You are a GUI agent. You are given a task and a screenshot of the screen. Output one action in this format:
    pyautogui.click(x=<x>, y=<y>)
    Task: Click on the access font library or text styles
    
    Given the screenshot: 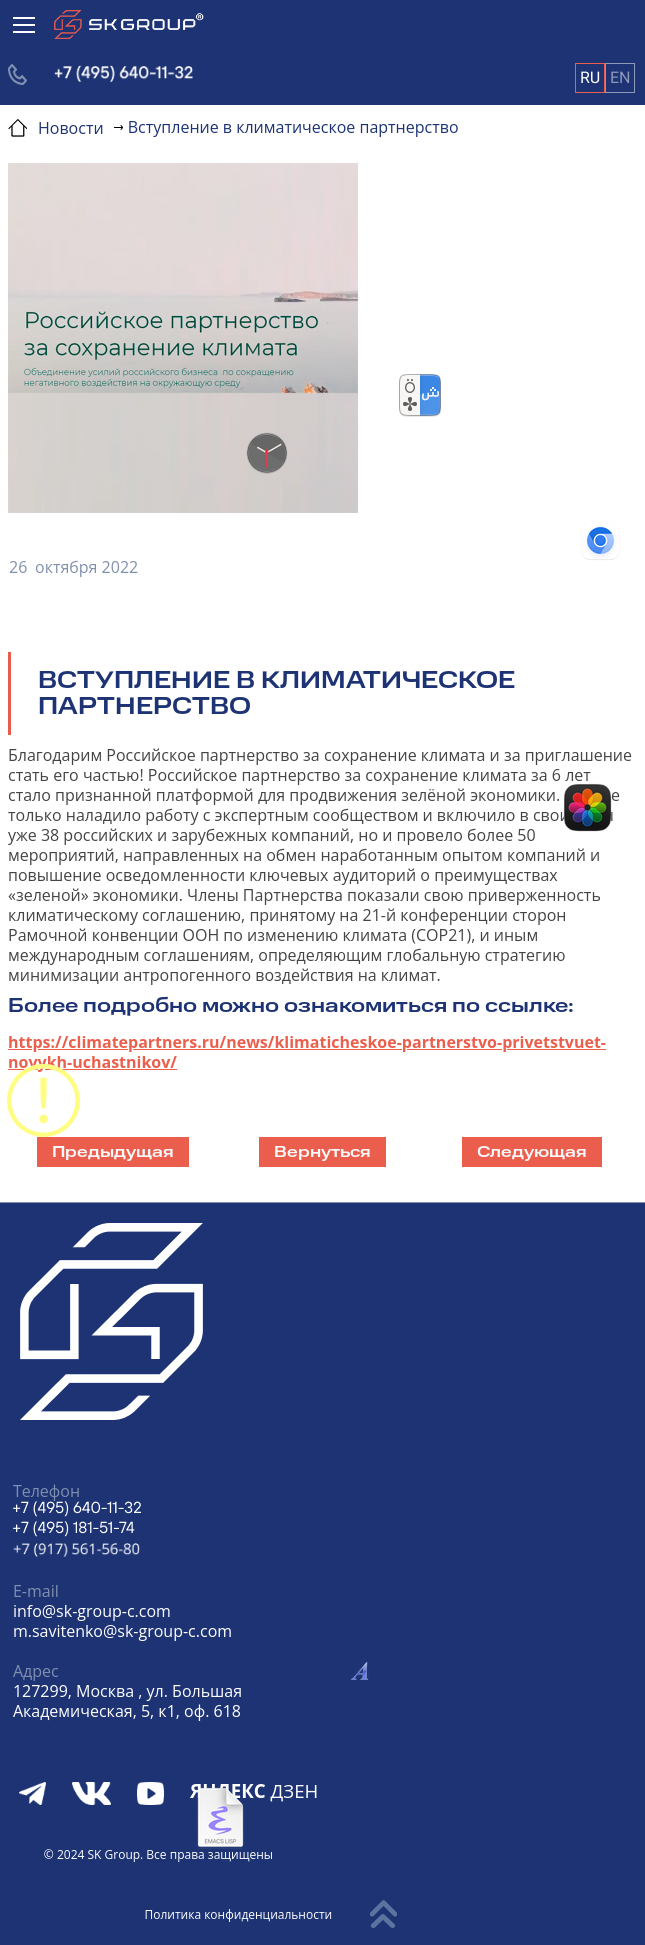 What is the action you would take?
    pyautogui.click(x=359, y=1671)
    